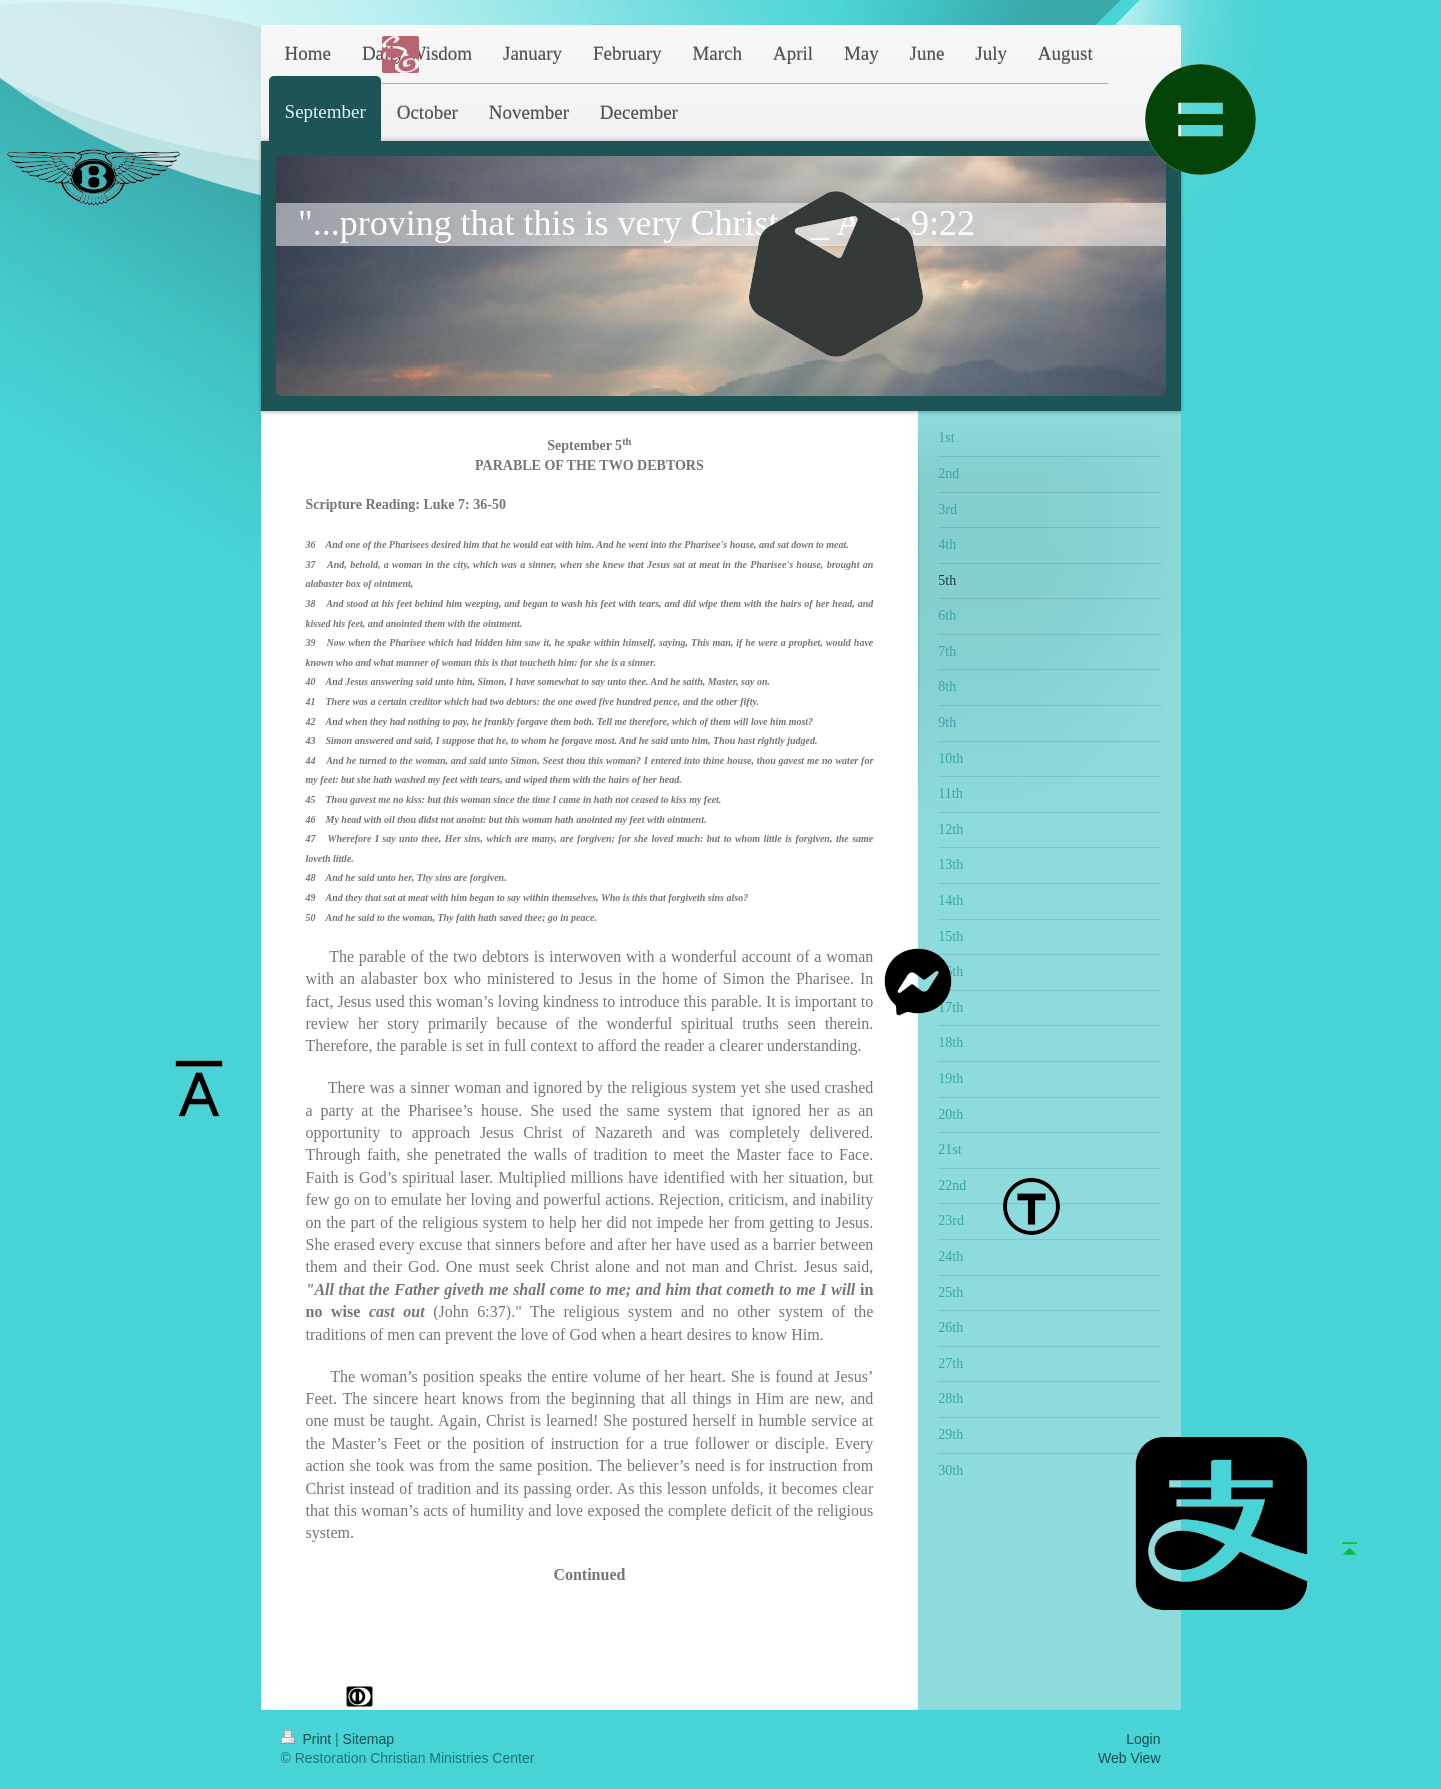  I want to click on pay with Diners Club credit card, so click(359, 1696).